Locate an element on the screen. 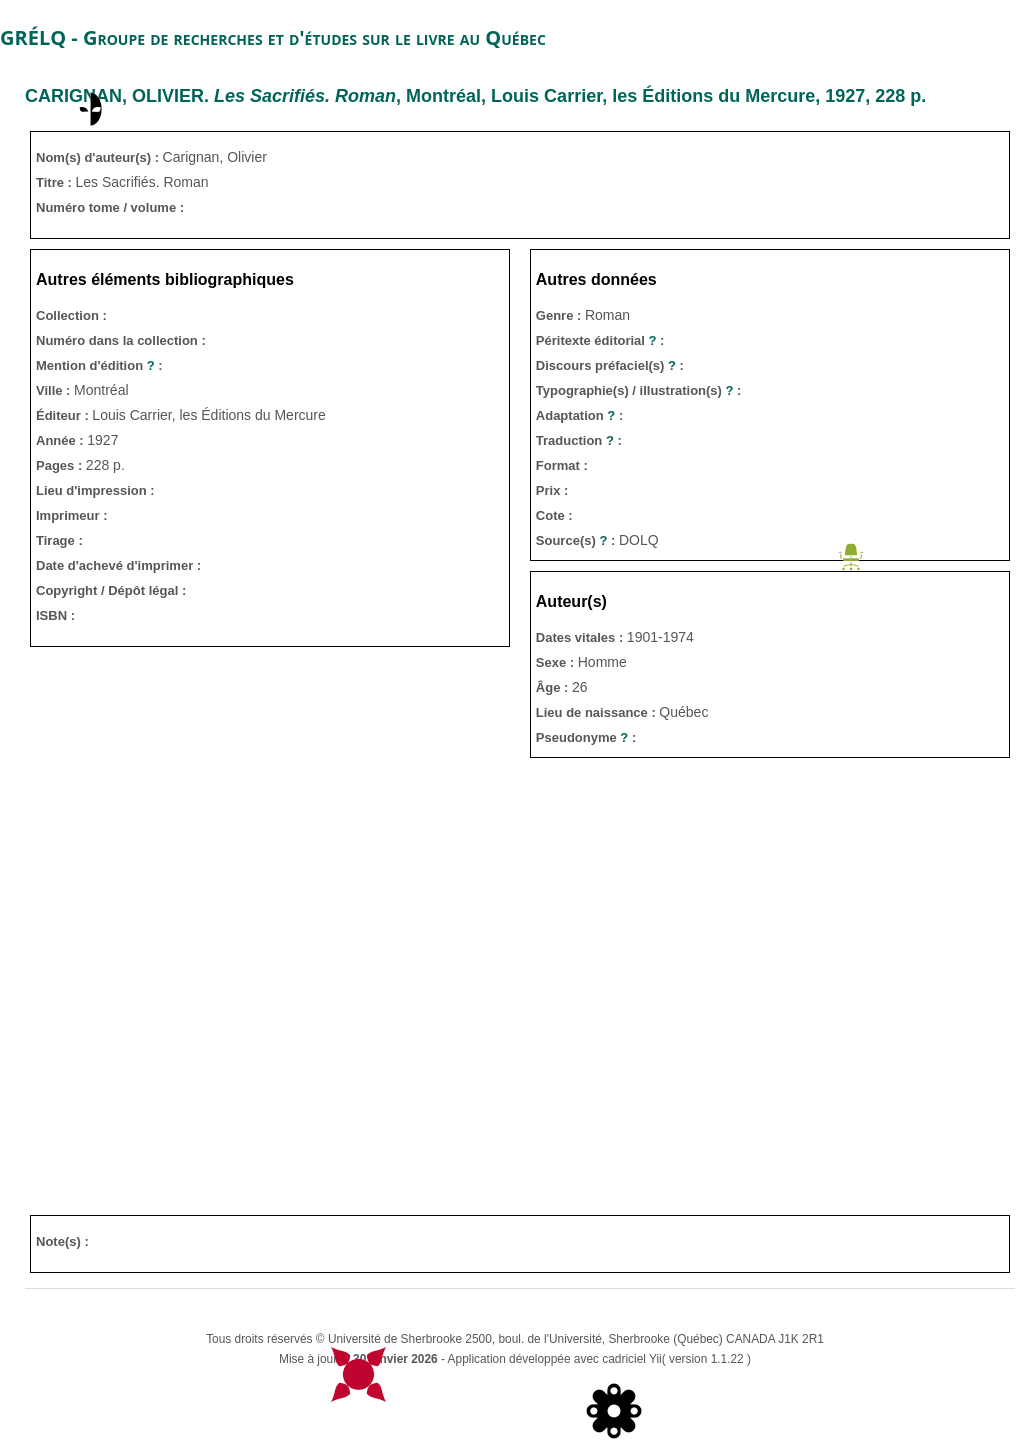  browse office furniture options is located at coordinates (851, 557).